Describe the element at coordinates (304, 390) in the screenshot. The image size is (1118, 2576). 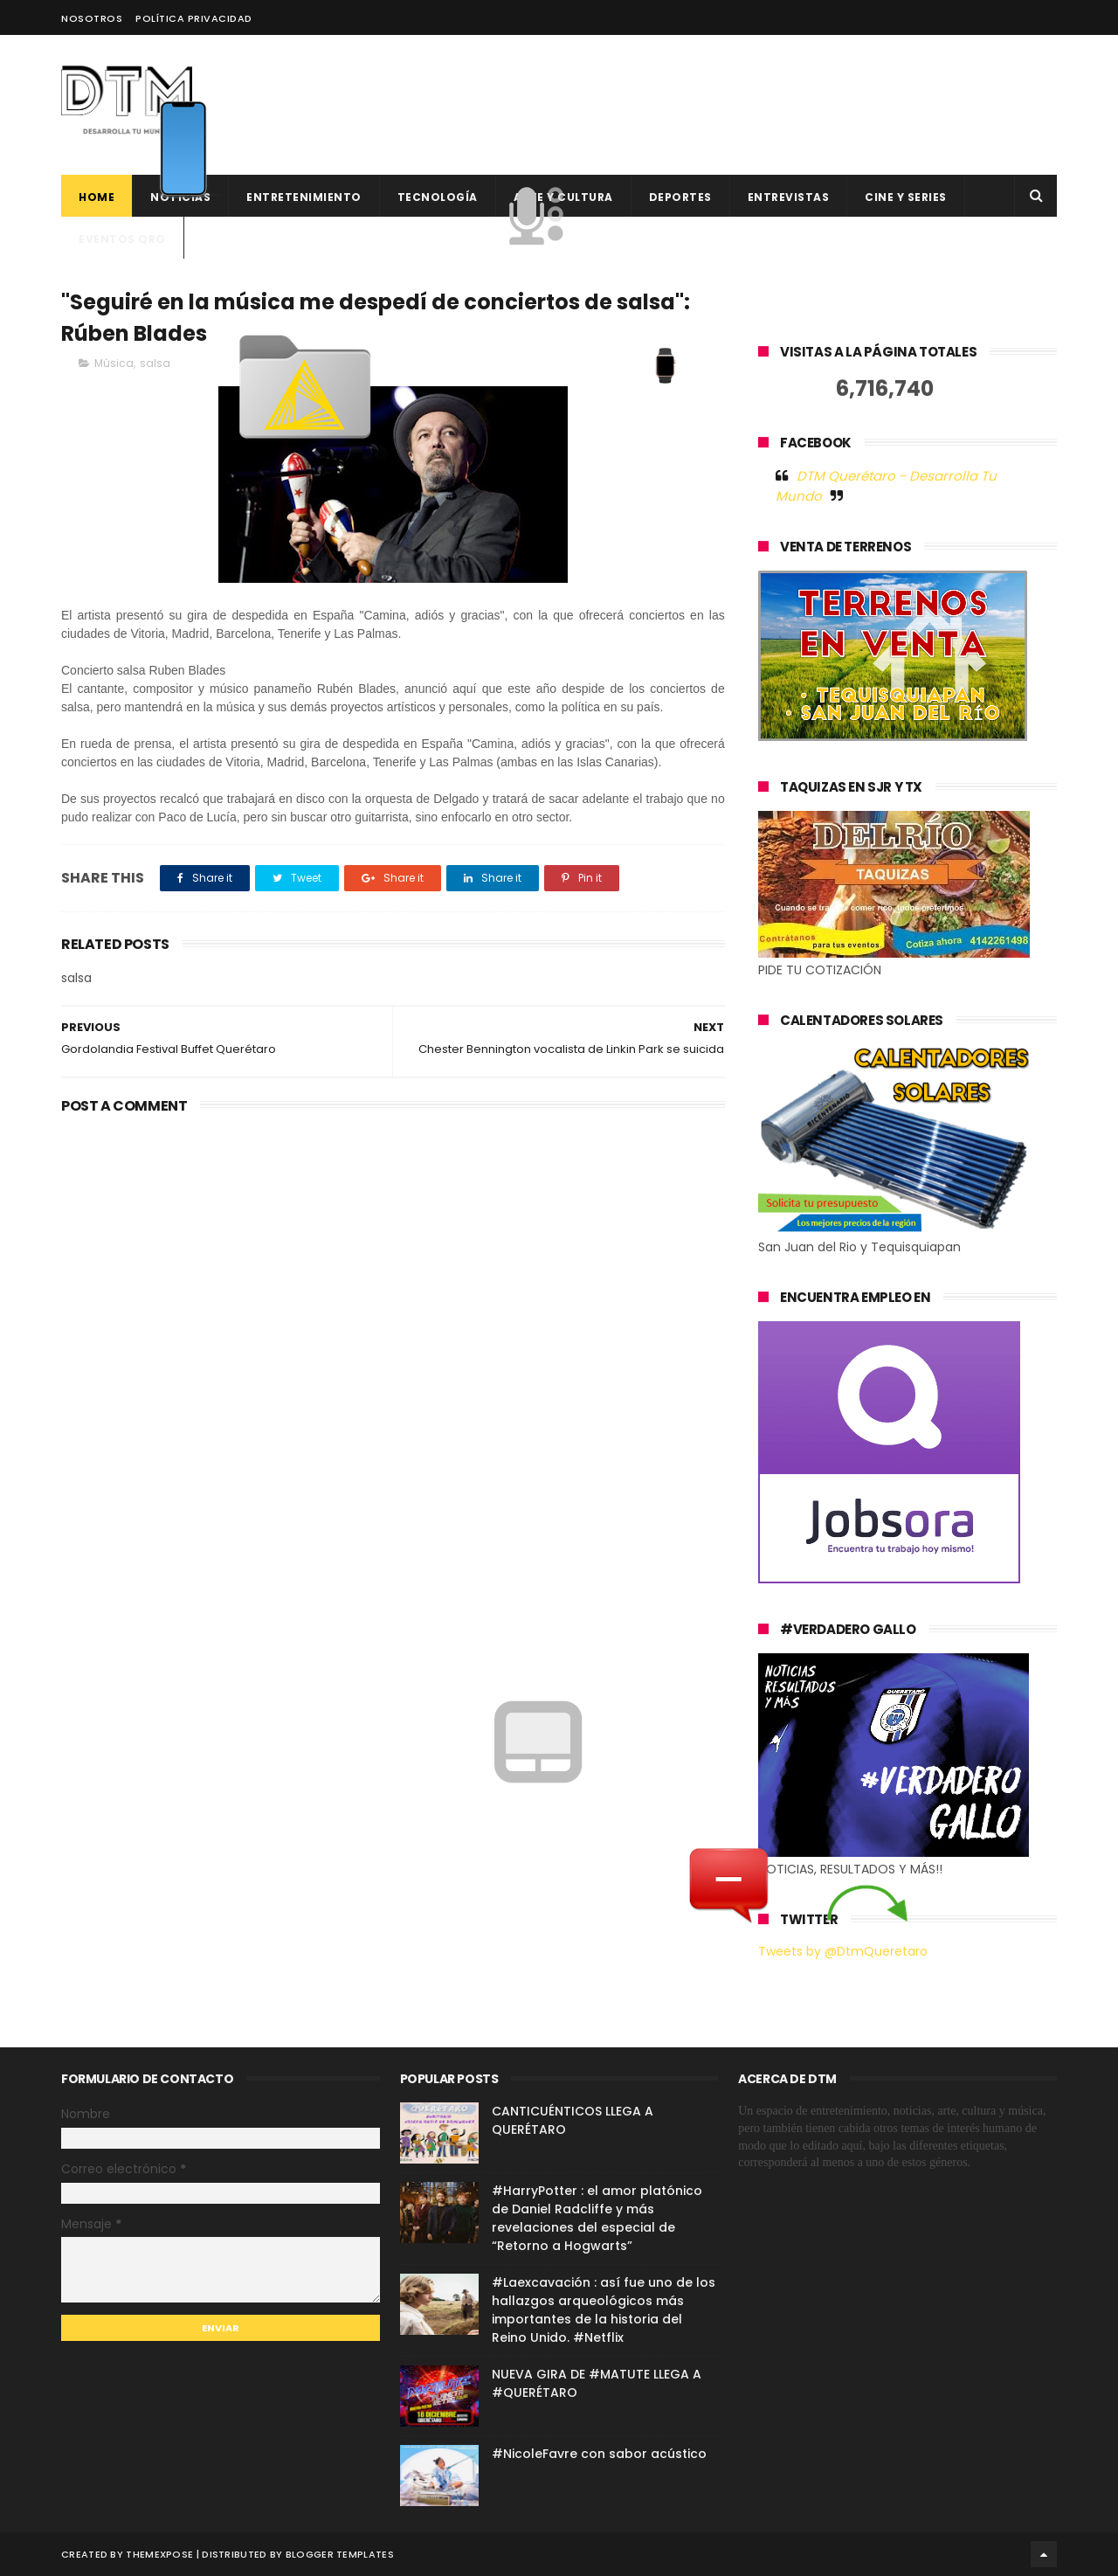
I see `open knime workflow projects folder` at that location.